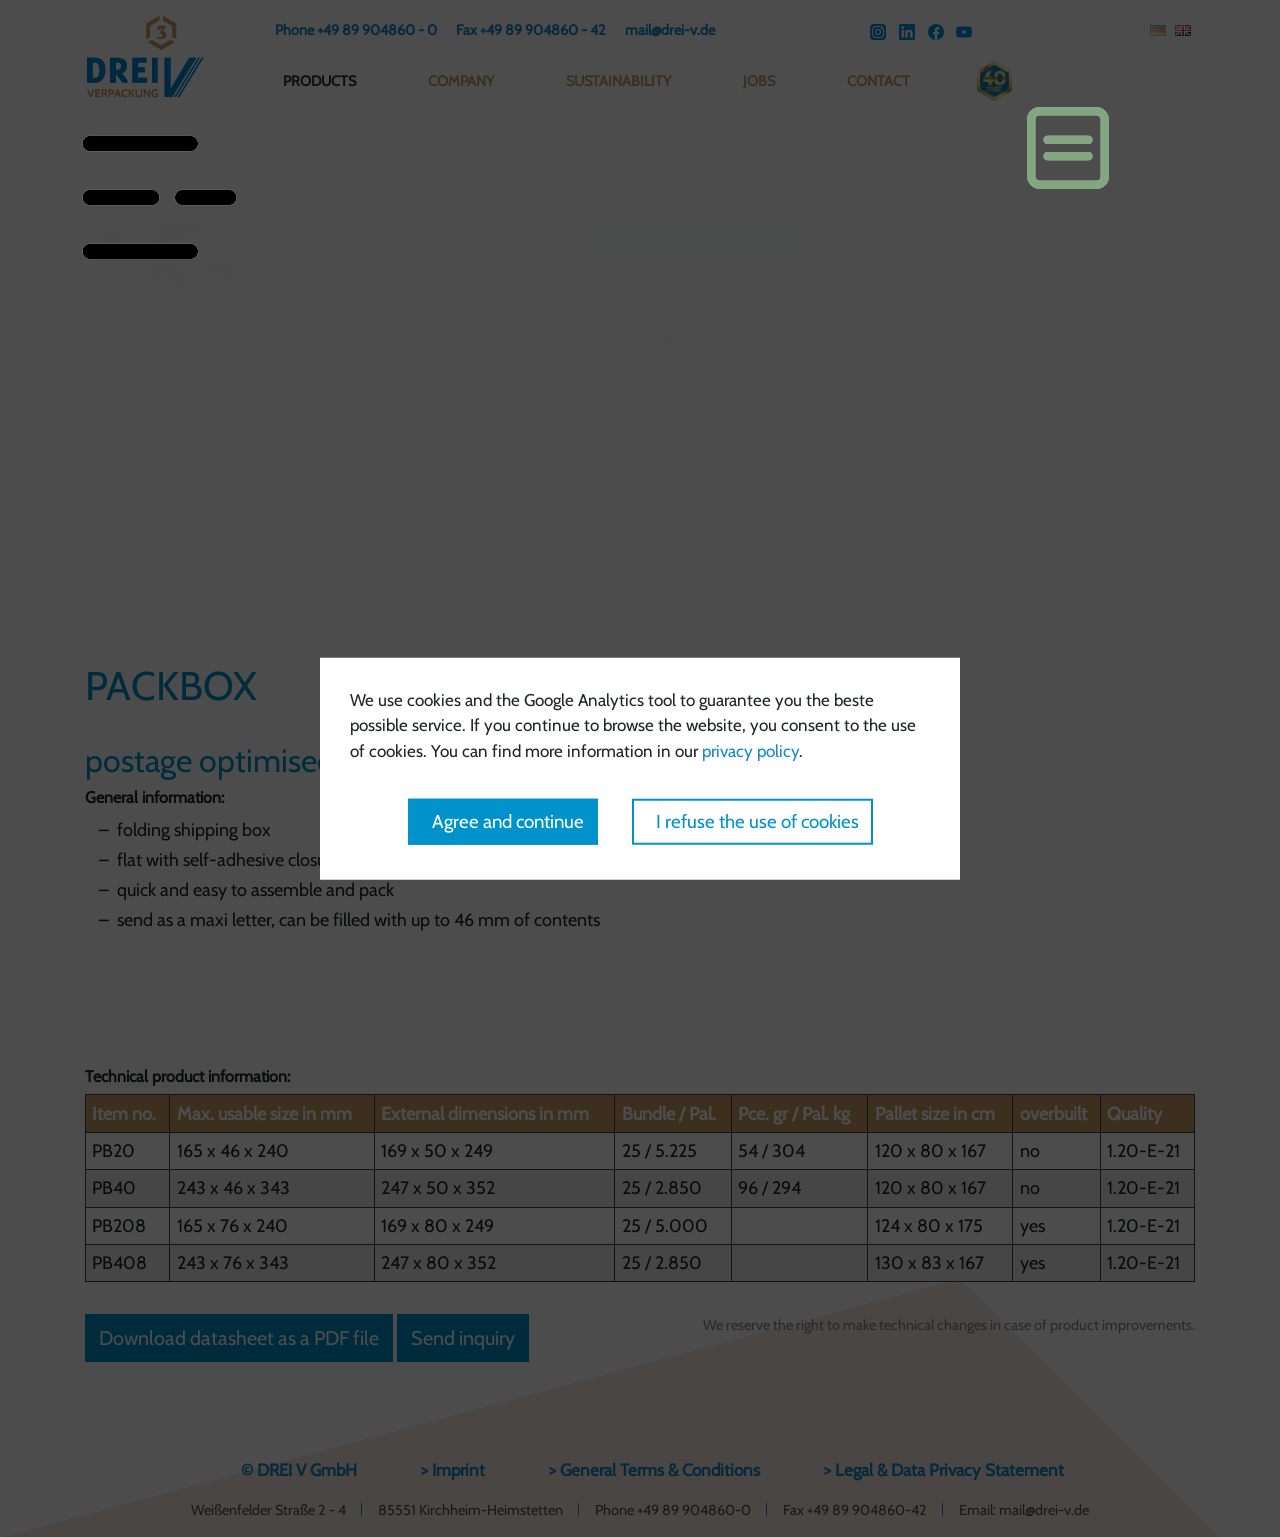 The width and height of the screenshot is (1280, 1537). Describe the element at coordinates (1068, 148) in the screenshot. I see `indicates equality or comparison function` at that location.